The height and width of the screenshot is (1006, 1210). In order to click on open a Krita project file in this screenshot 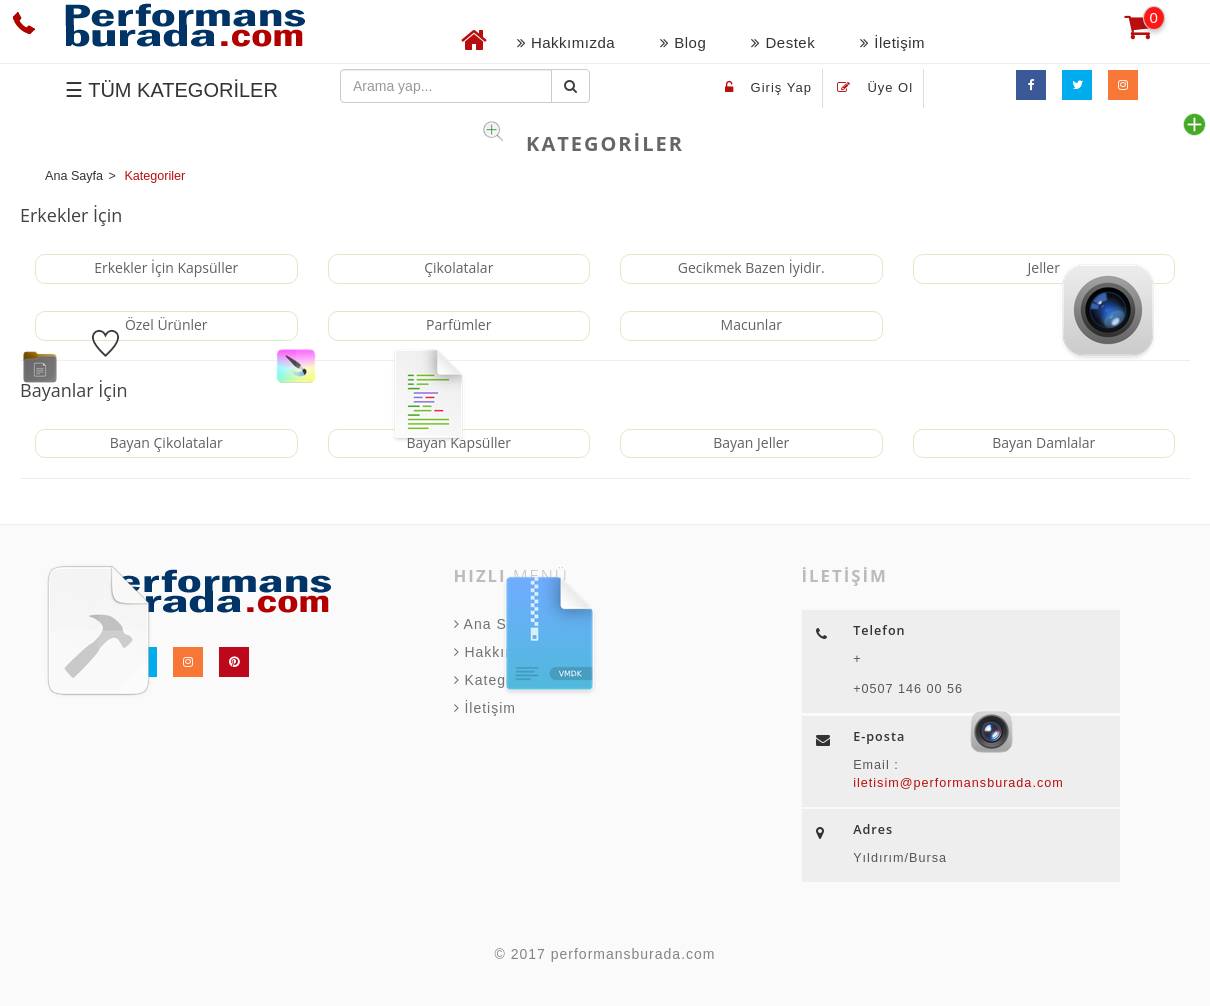, I will do `click(296, 365)`.